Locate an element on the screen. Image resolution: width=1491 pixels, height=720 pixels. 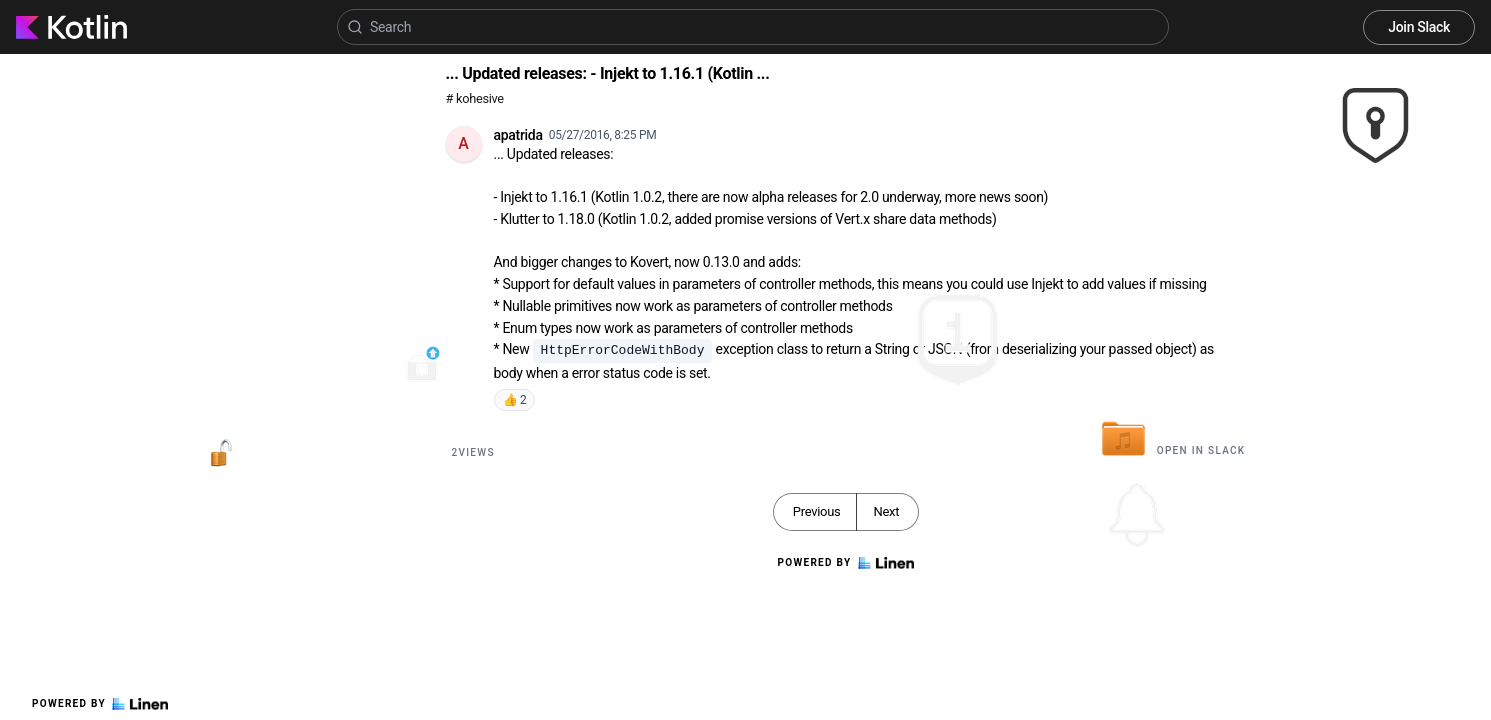
indicates num lock is enabled is located at coordinates (957, 340).